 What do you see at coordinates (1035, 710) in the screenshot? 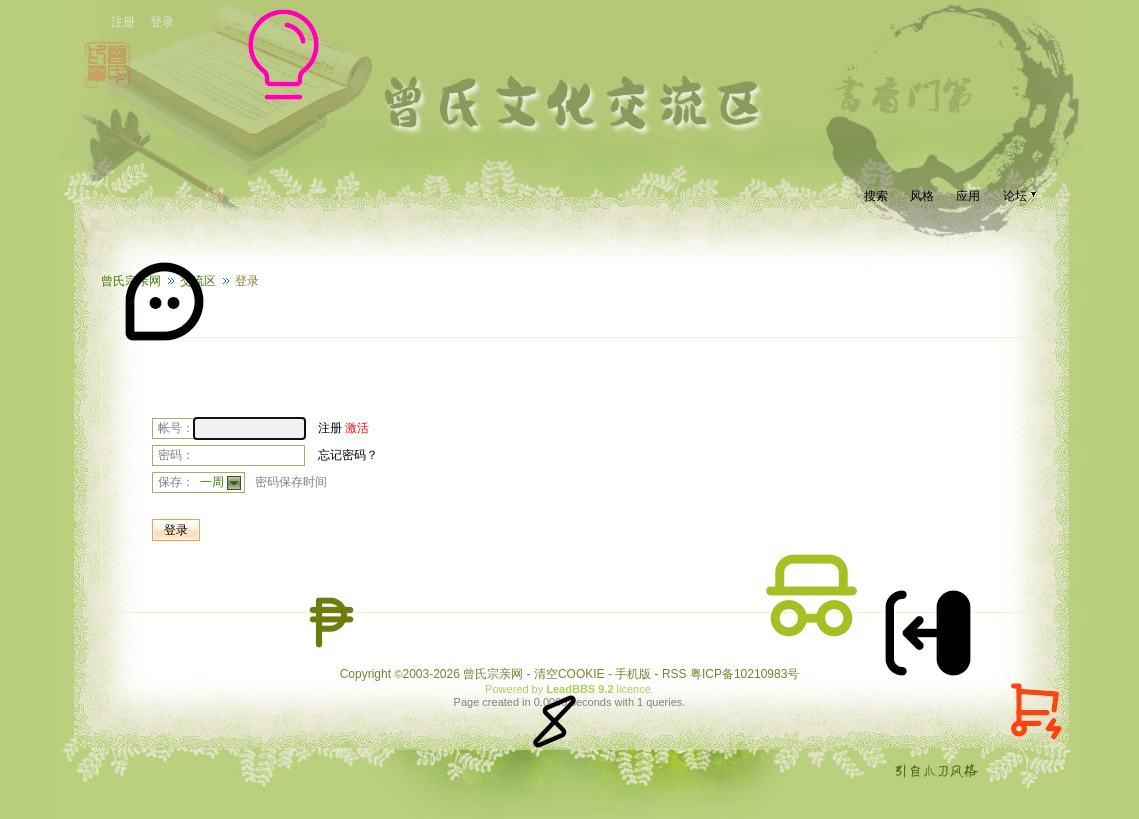
I see `quick checkout or express purchase` at bounding box center [1035, 710].